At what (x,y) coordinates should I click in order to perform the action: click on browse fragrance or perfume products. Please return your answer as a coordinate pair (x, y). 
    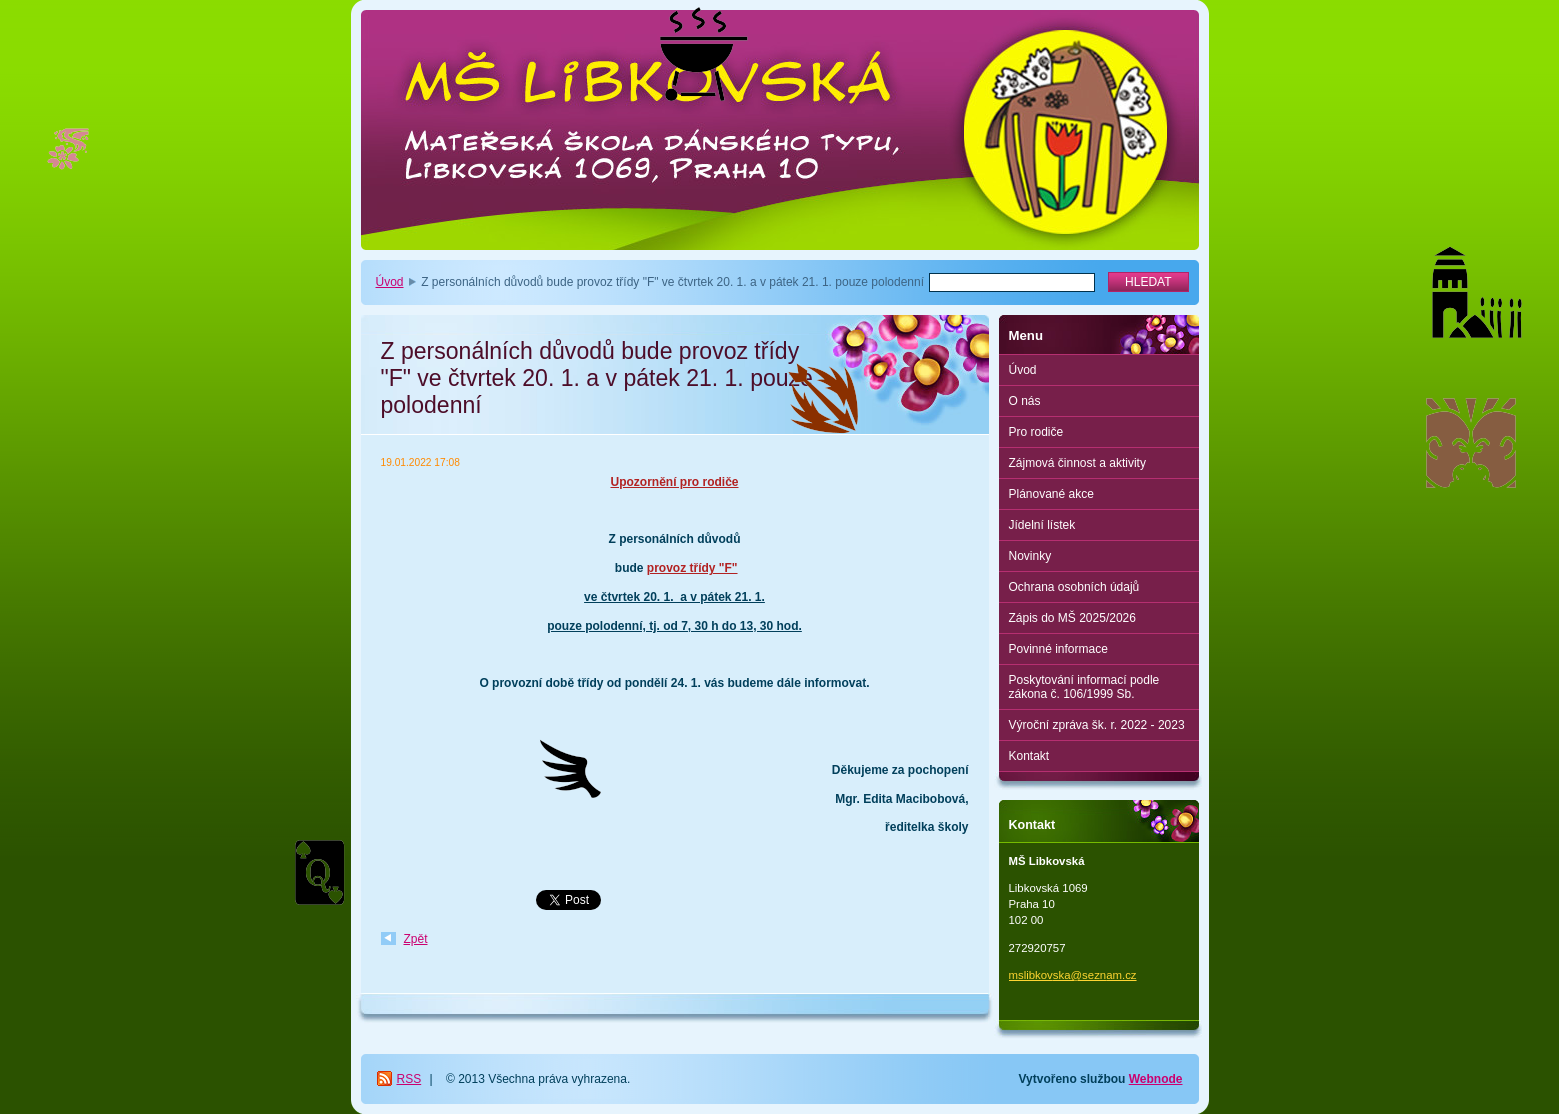
    Looking at the image, I should click on (68, 149).